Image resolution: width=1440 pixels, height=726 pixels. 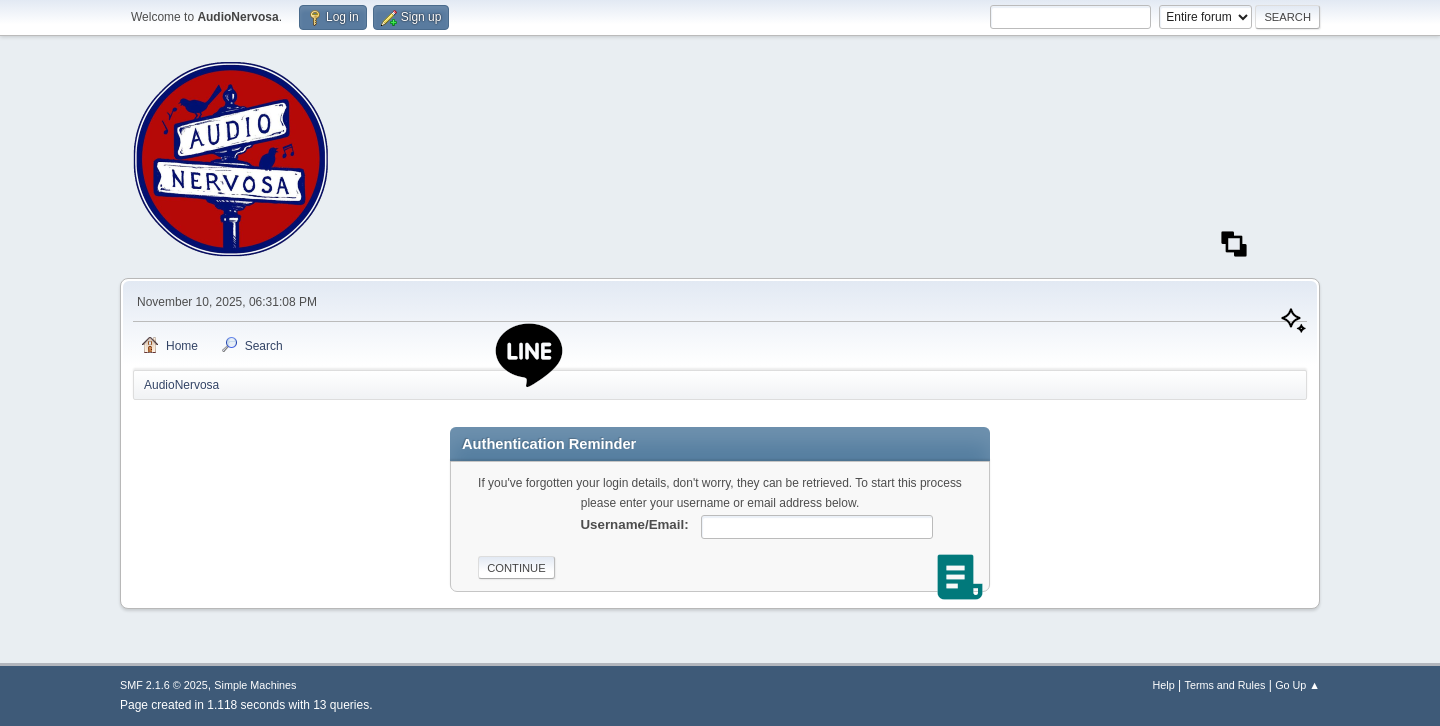 I want to click on bring selected layer to front, so click(x=1234, y=244).